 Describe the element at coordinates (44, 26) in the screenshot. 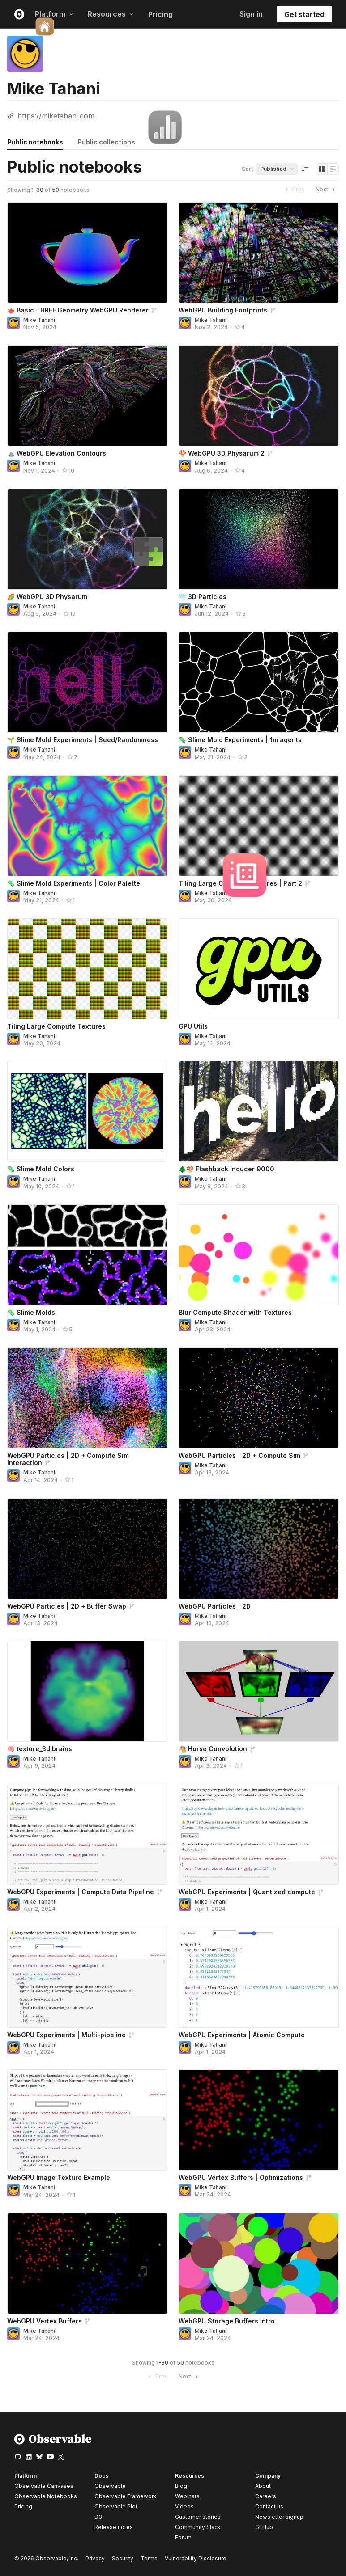

I see `open homebank personal finance app` at that location.